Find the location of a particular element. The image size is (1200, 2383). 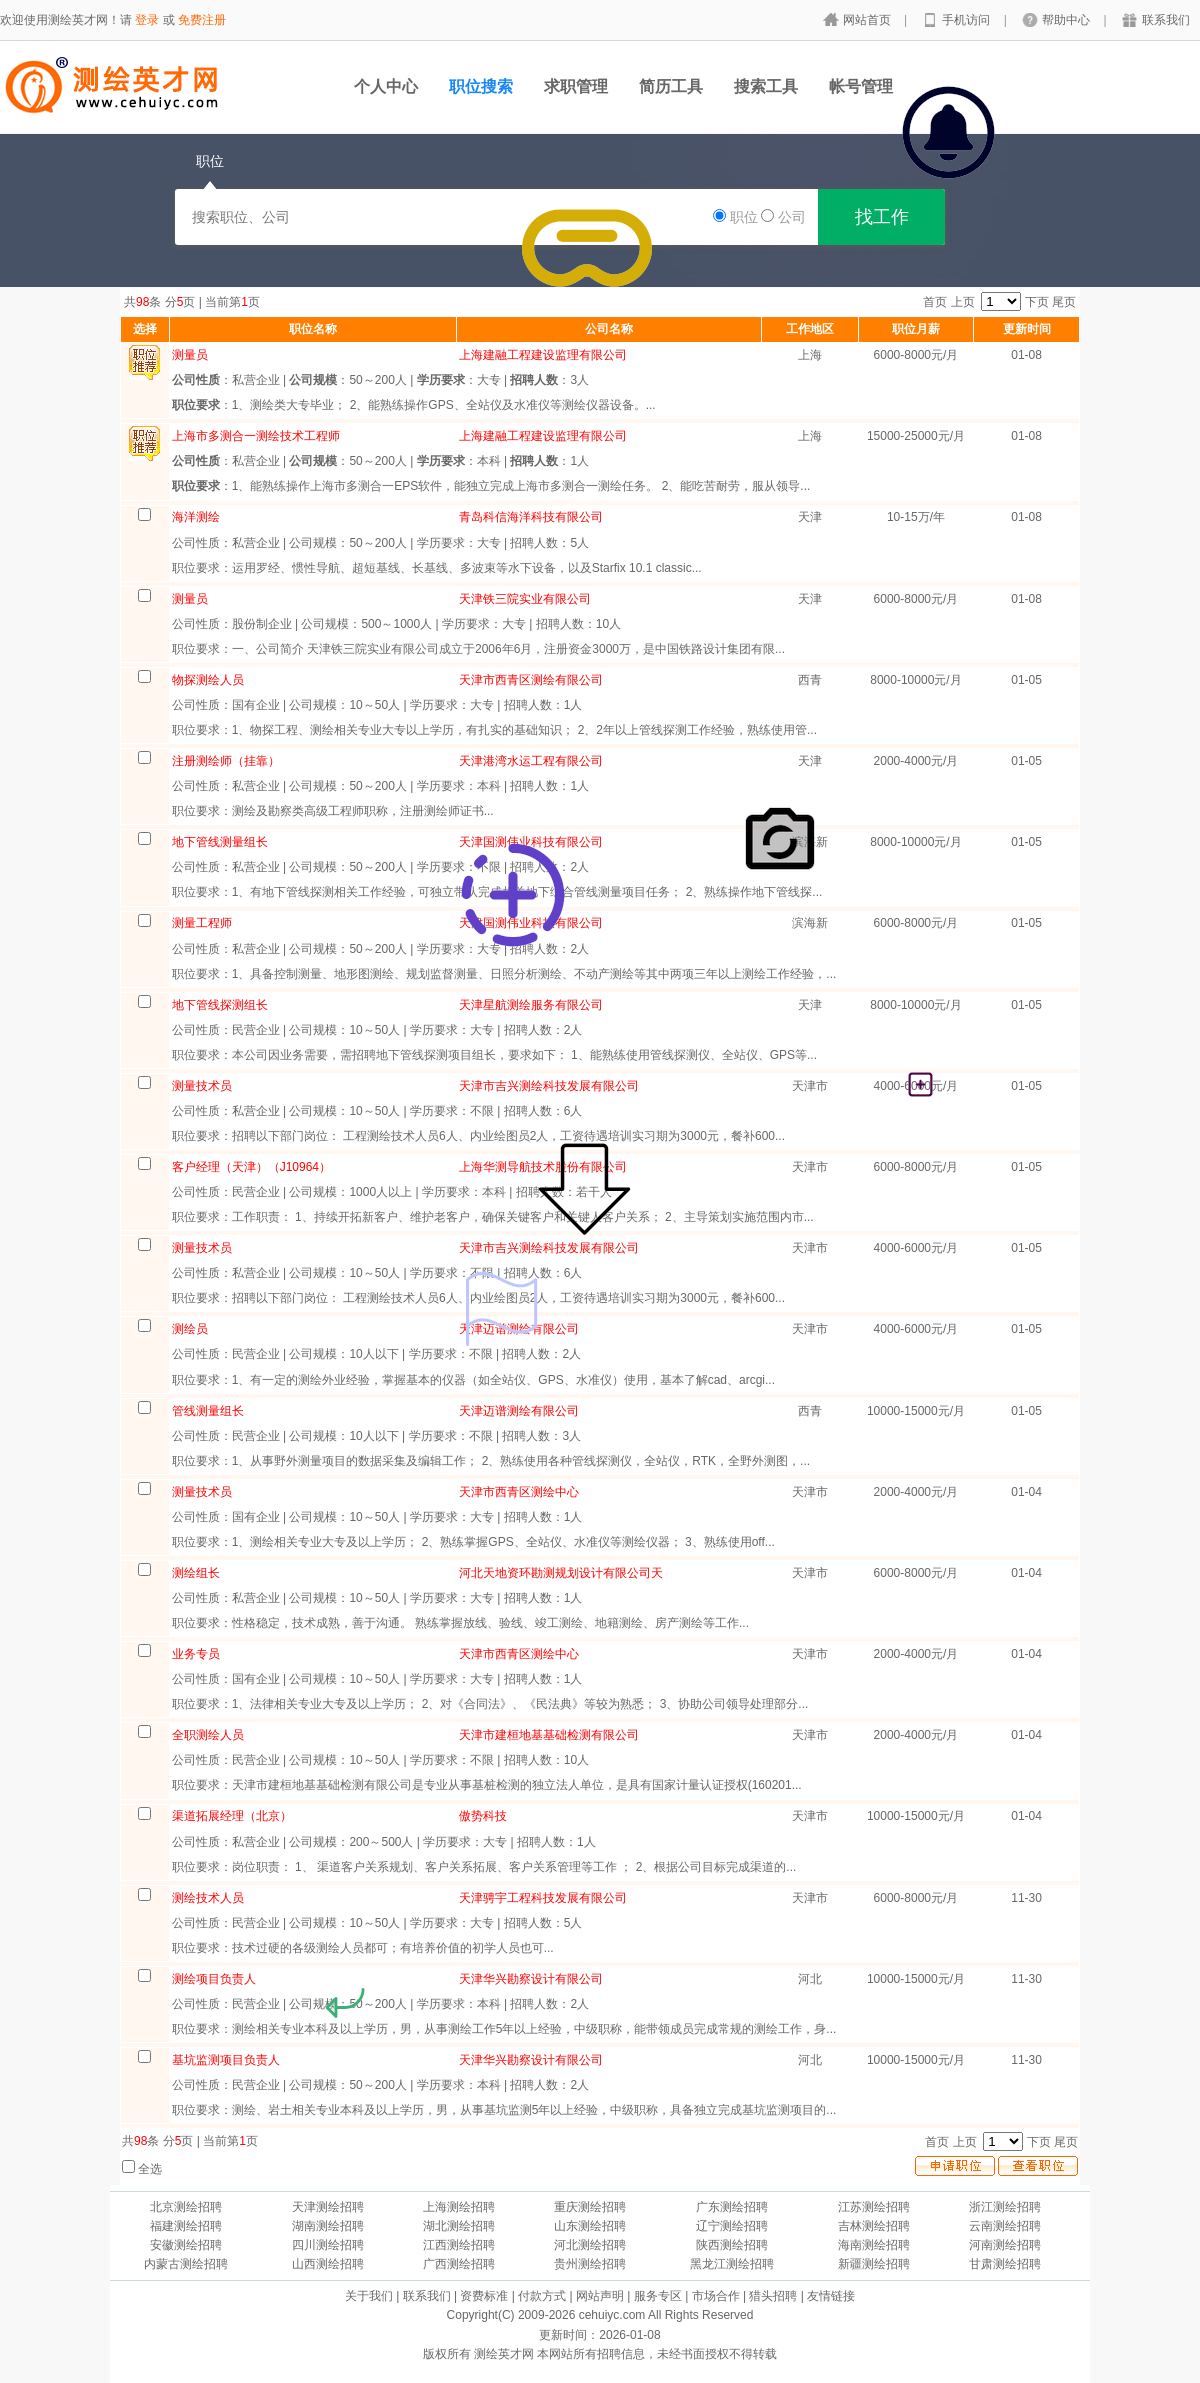

reply to a message or comment is located at coordinates (345, 2003).